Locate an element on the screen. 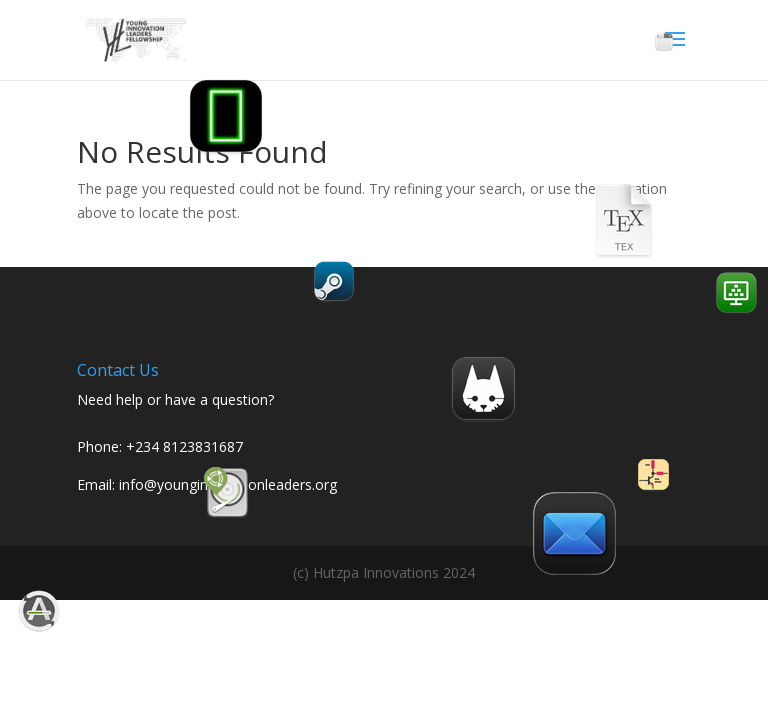 The width and height of the screenshot is (768, 720). customize window decoration settings is located at coordinates (664, 42).